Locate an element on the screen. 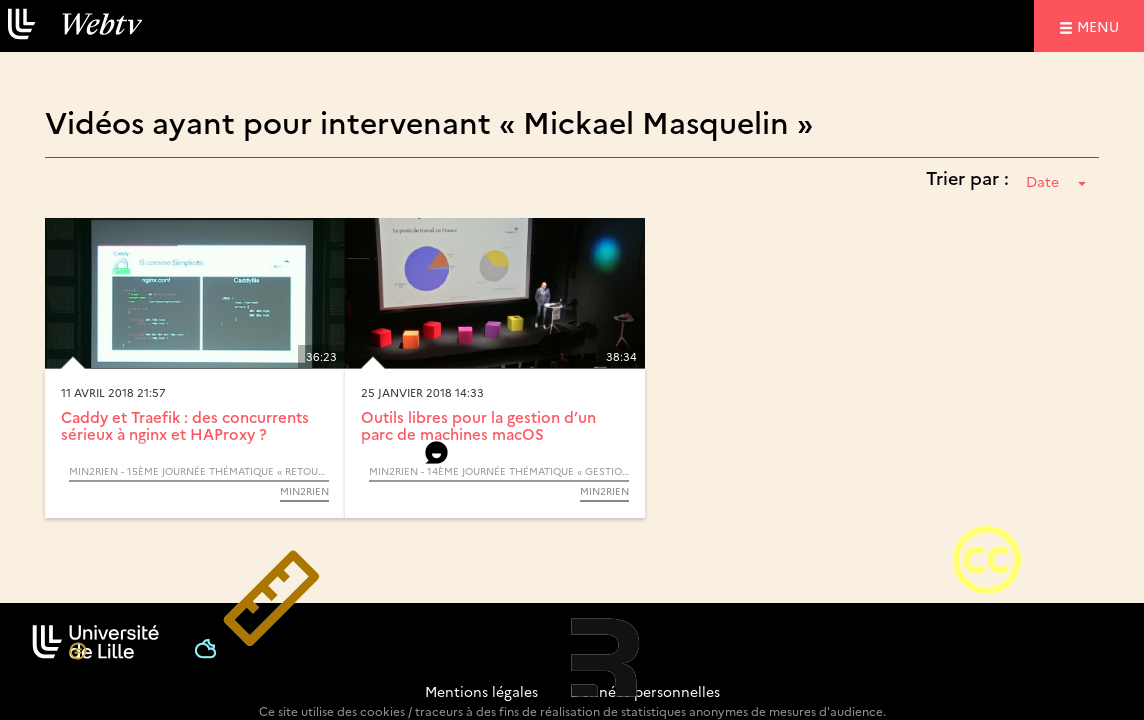 The height and width of the screenshot is (720, 1144). indicates content is licensed under creative commons is located at coordinates (987, 560).